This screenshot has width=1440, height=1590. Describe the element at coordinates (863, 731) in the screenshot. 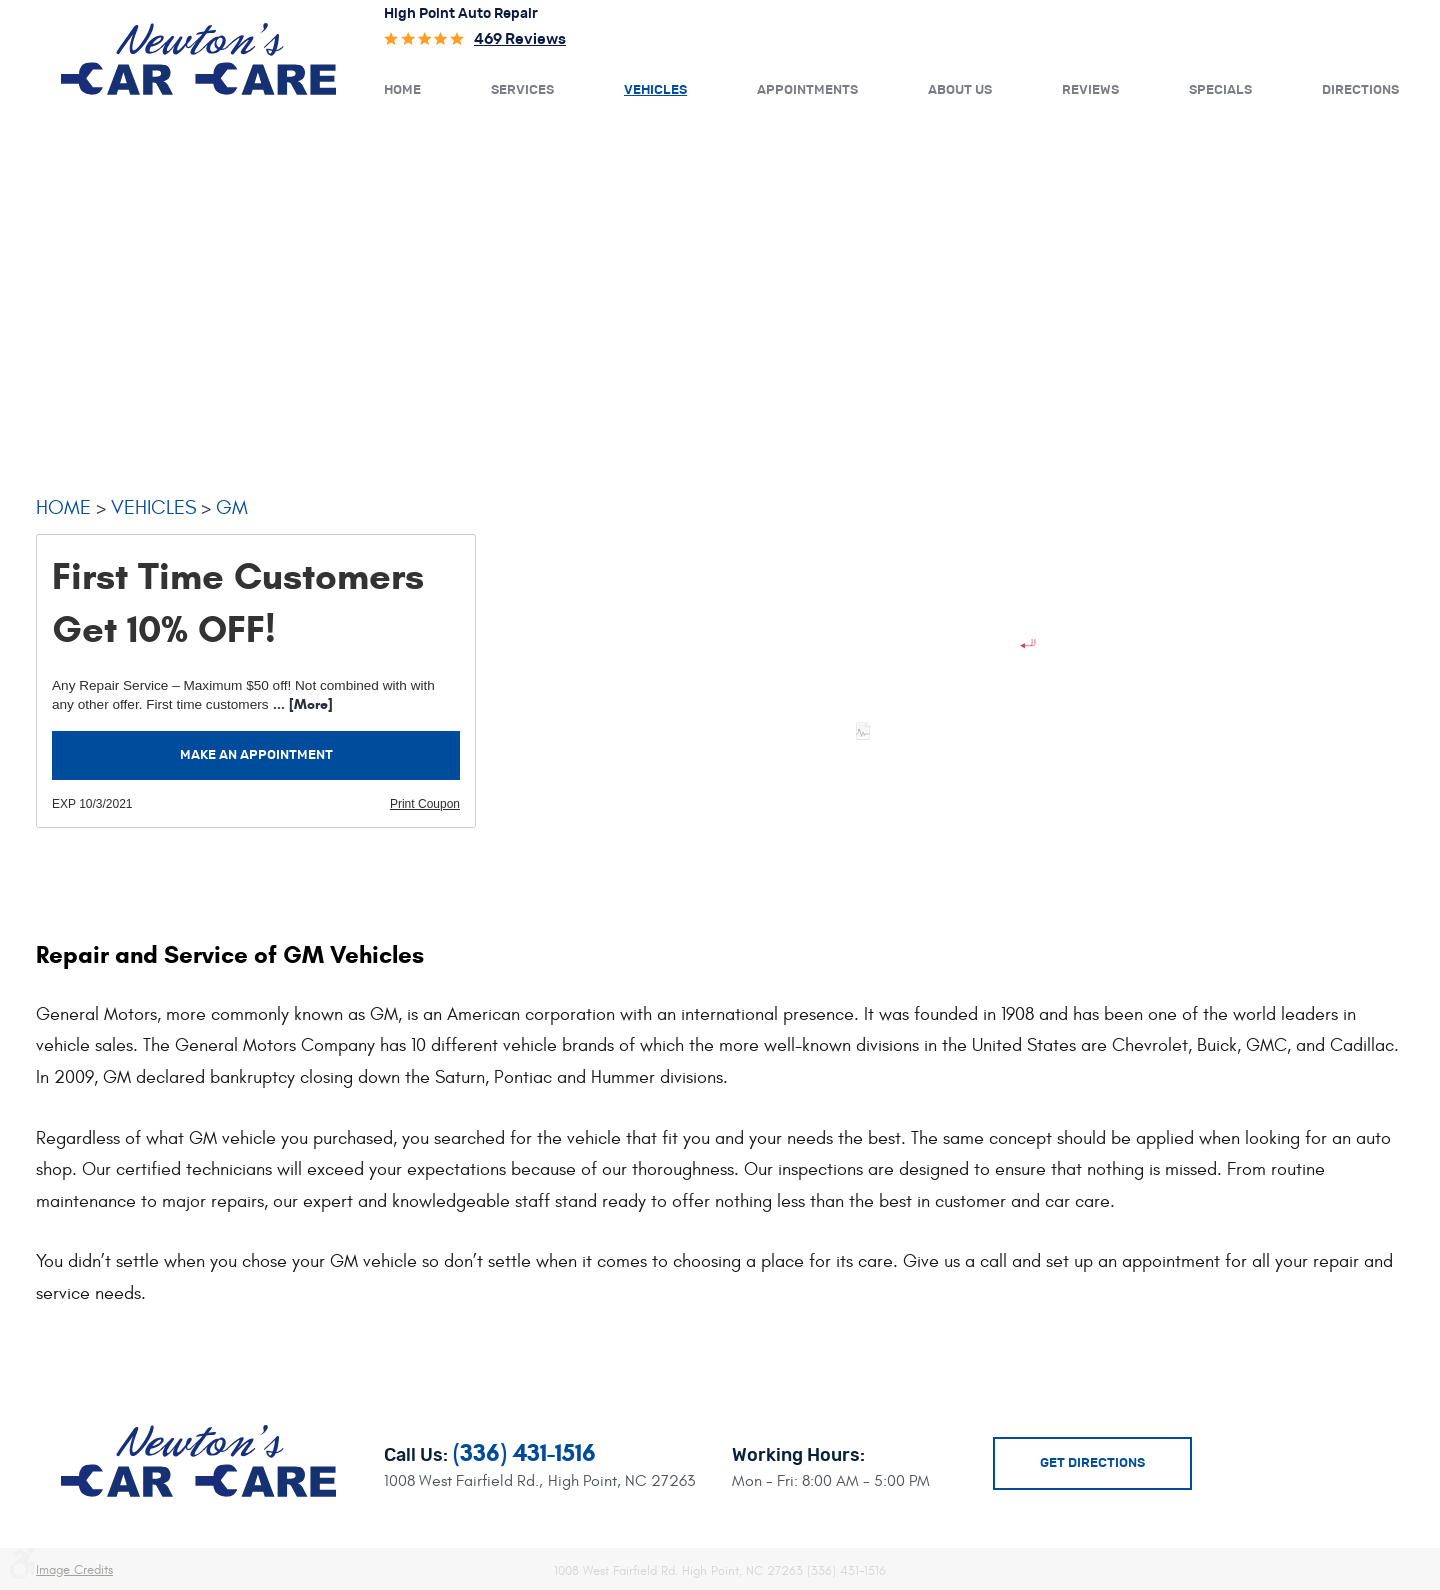

I see `view system log file` at that location.